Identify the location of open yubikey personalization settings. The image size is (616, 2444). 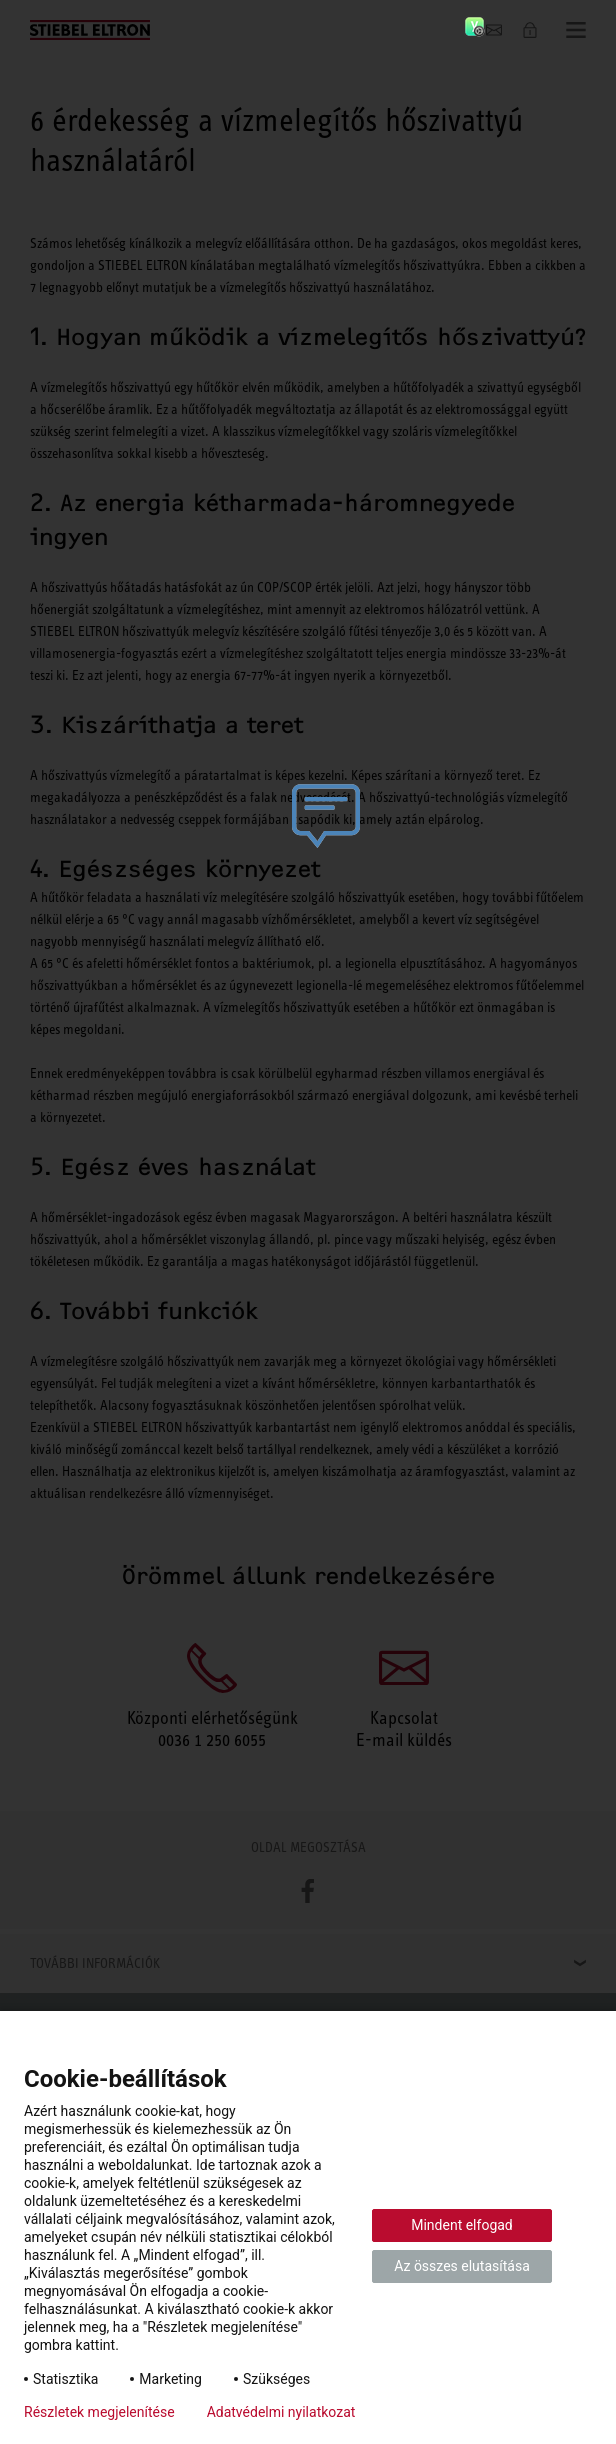
(474, 26).